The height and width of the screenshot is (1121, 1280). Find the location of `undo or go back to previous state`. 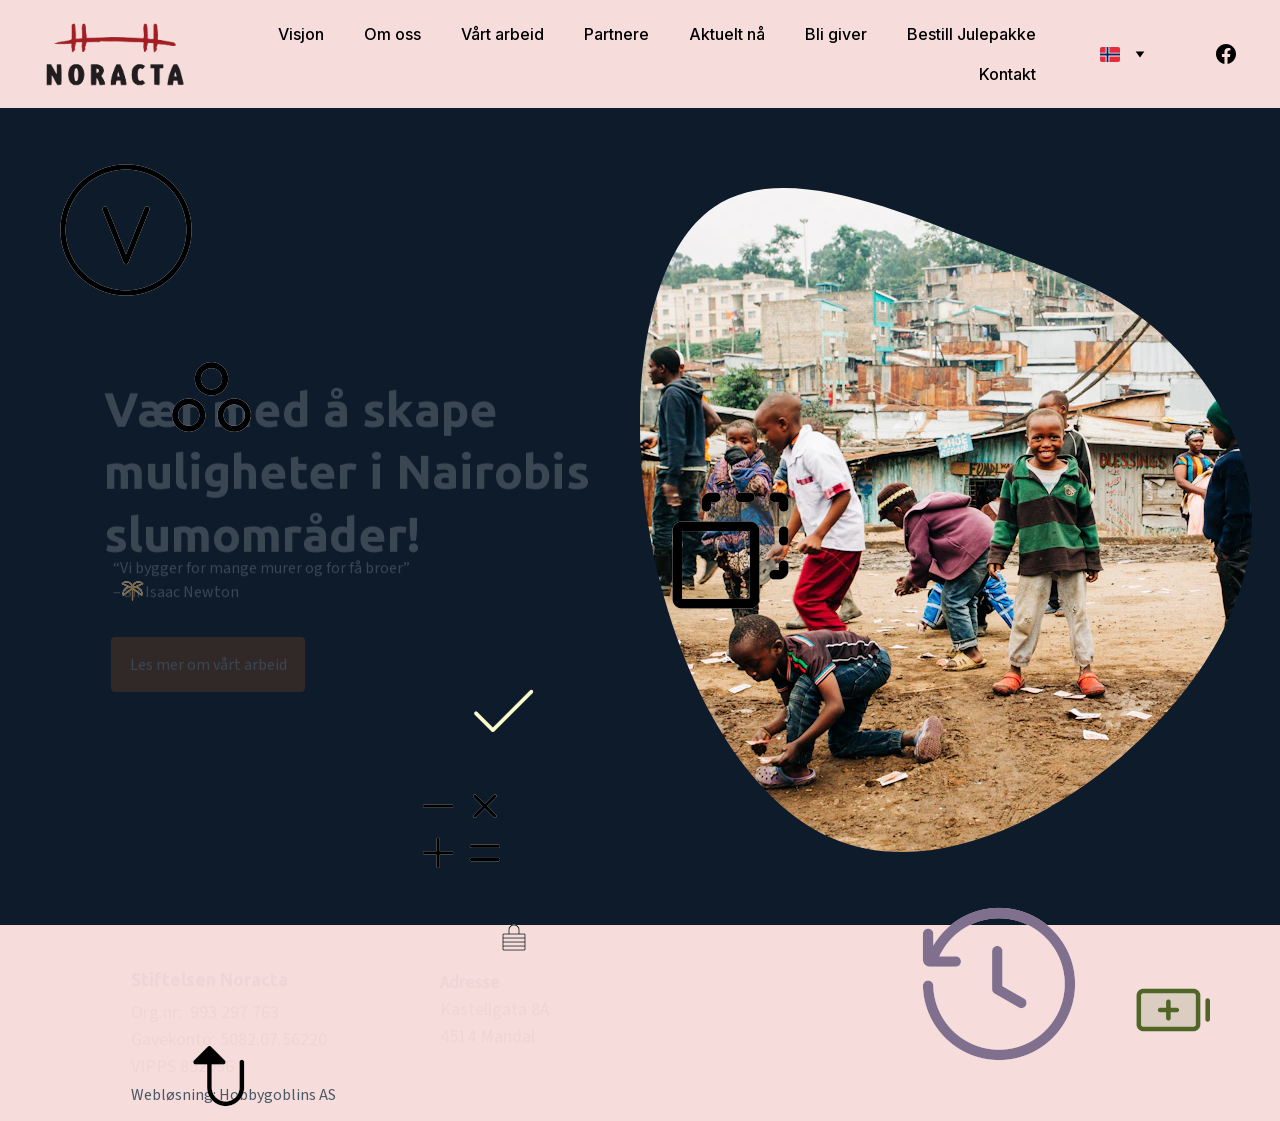

undo or go back to previous state is located at coordinates (221, 1076).